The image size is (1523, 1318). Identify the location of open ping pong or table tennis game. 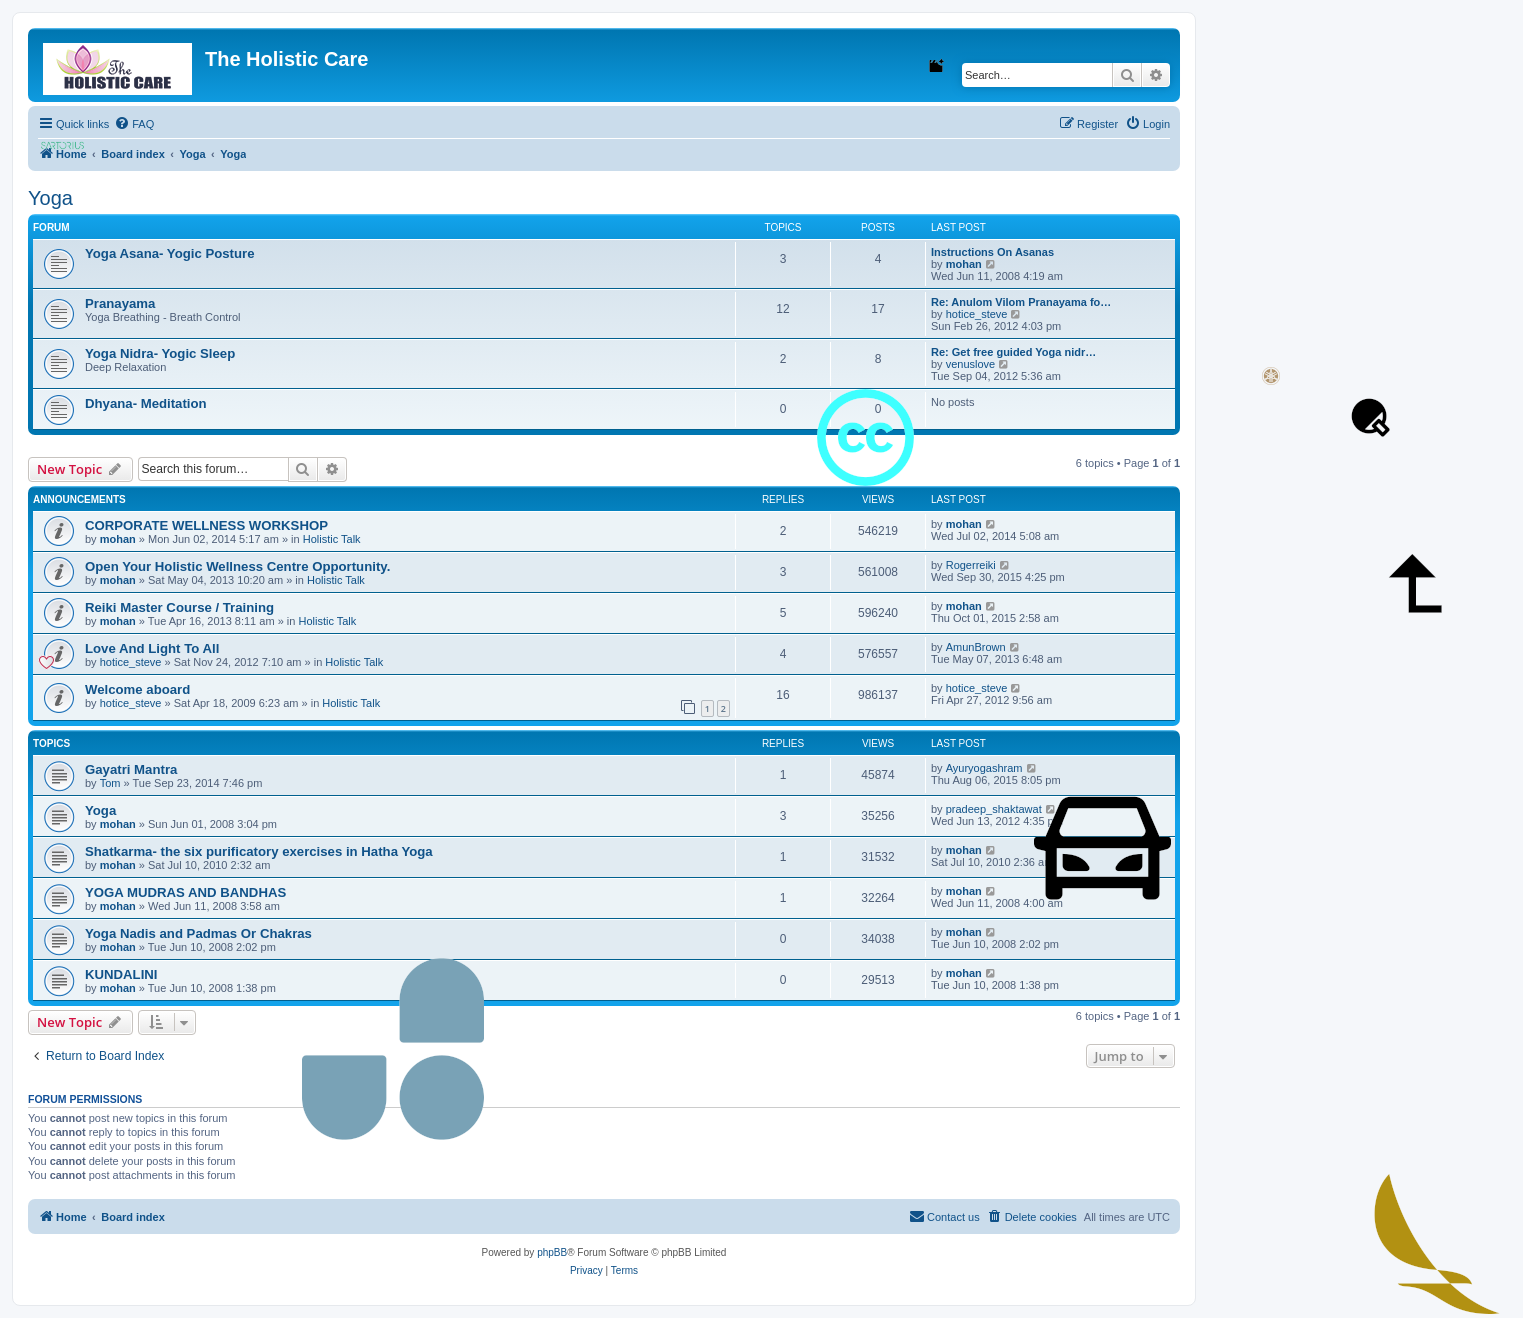
(1370, 417).